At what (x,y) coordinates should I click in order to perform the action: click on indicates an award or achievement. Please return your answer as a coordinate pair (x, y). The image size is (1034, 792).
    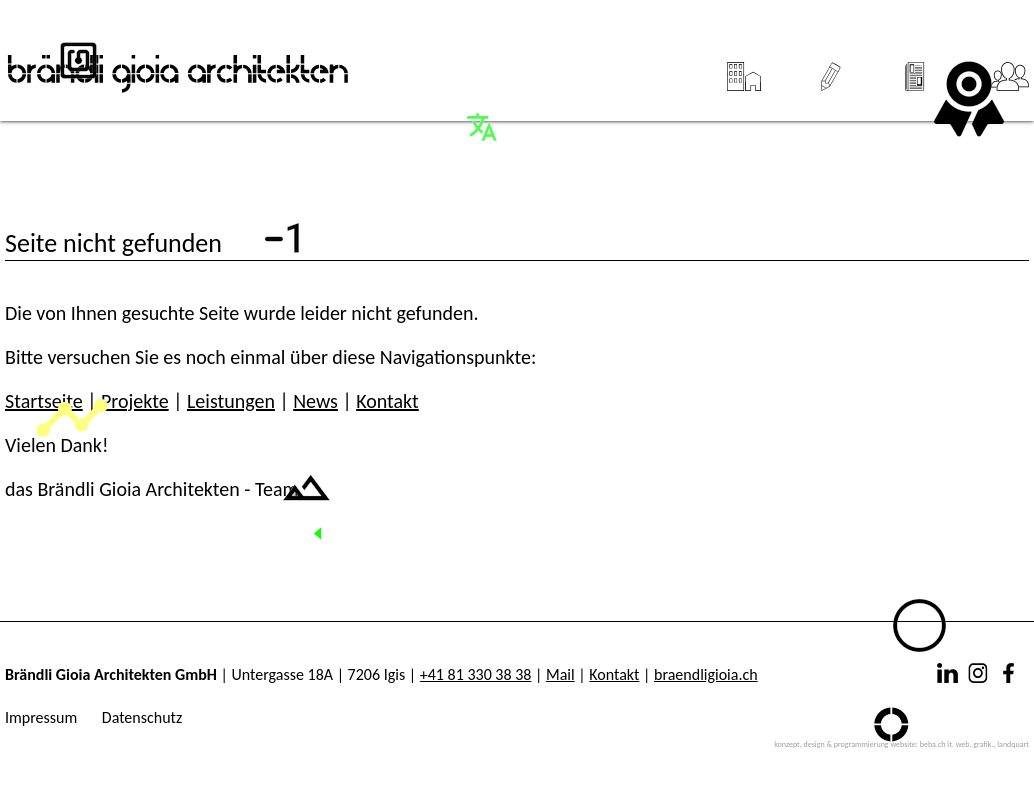
    Looking at the image, I should click on (969, 99).